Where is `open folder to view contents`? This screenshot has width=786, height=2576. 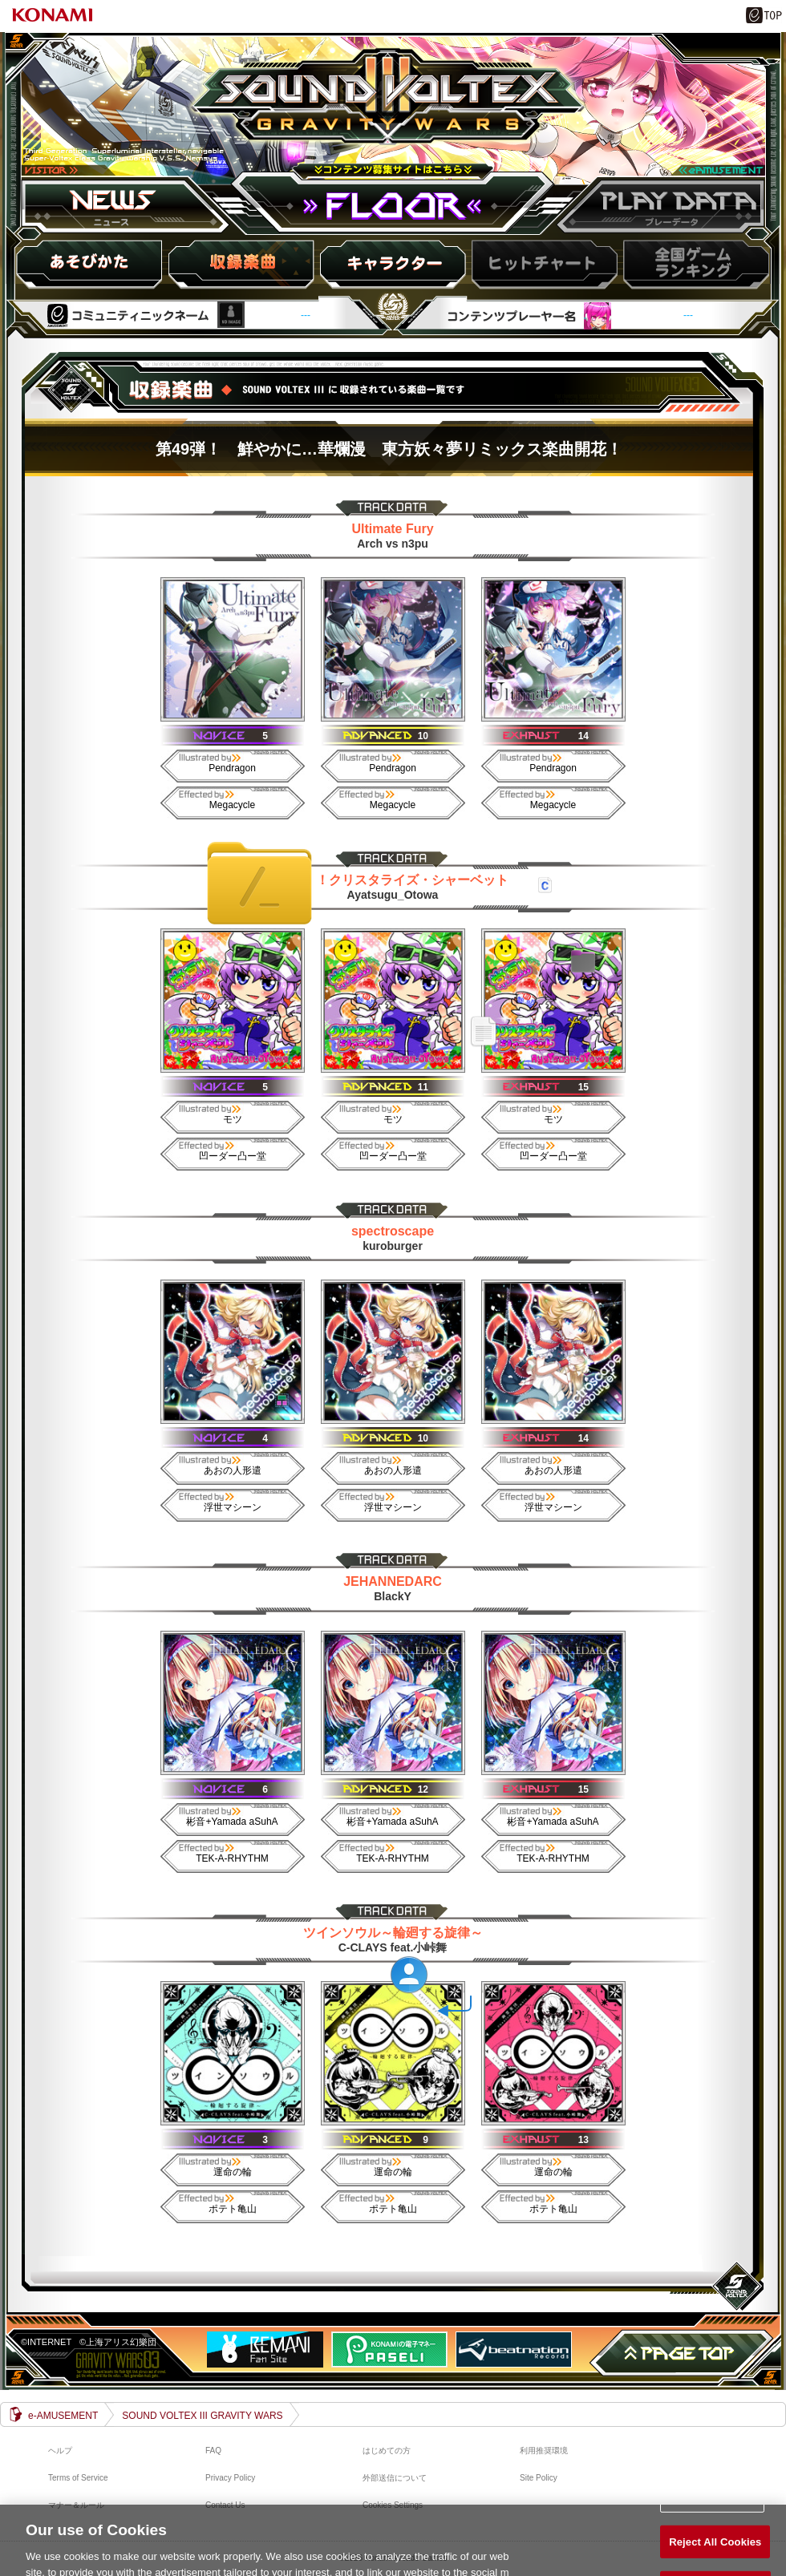
open folder to view contents is located at coordinates (583, 961).